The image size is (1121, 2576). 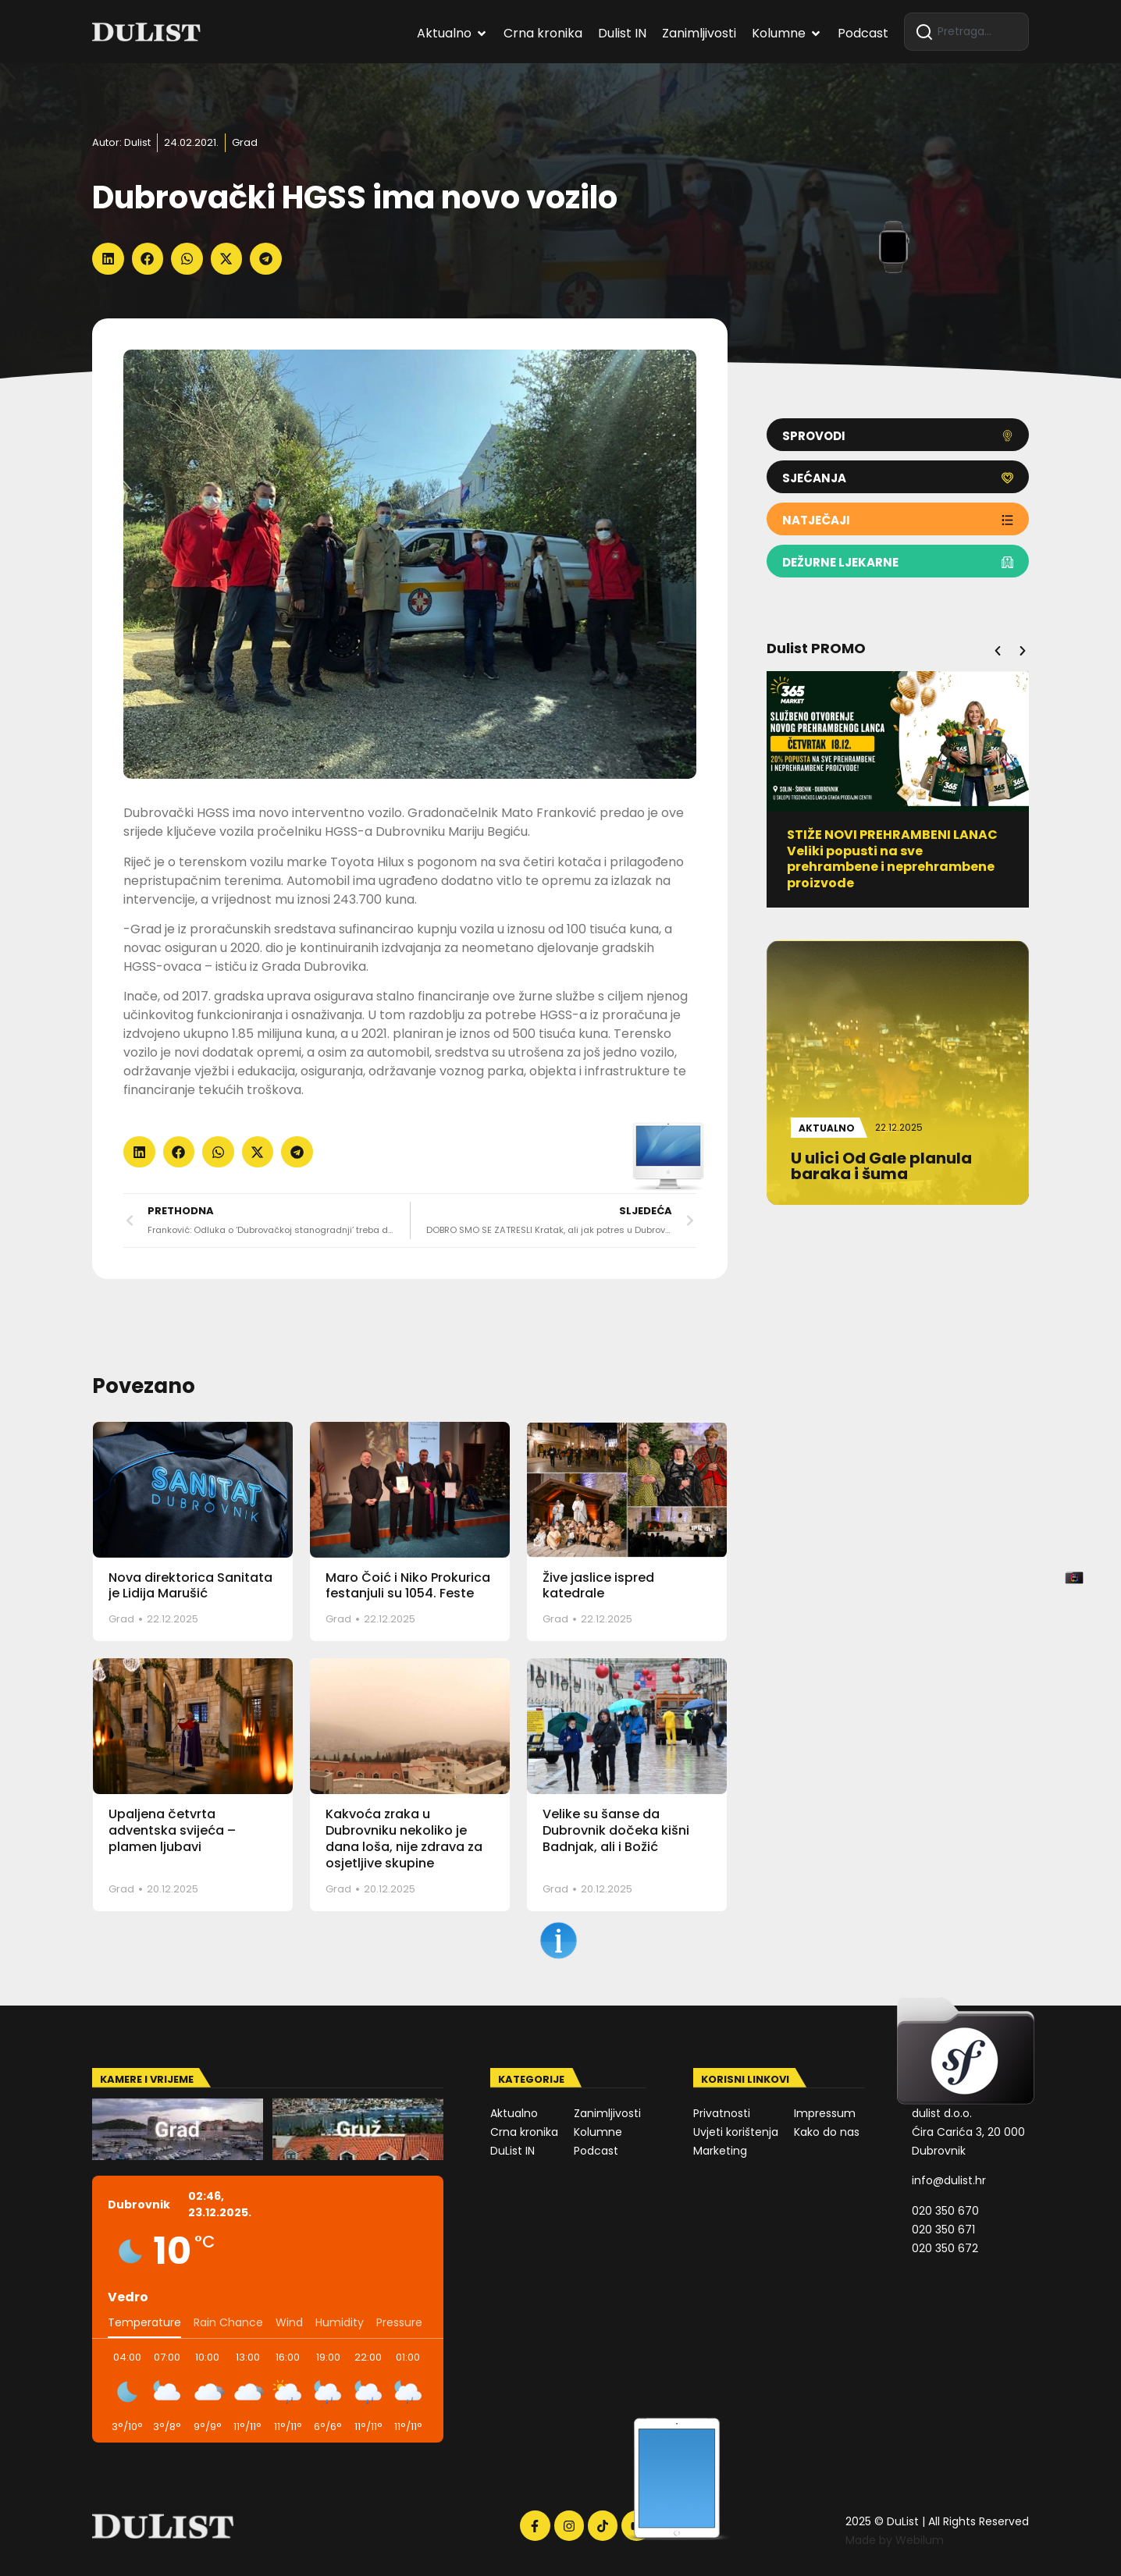 I want to click on iPad with cellular connectivity, so click(x=677, y=2478).